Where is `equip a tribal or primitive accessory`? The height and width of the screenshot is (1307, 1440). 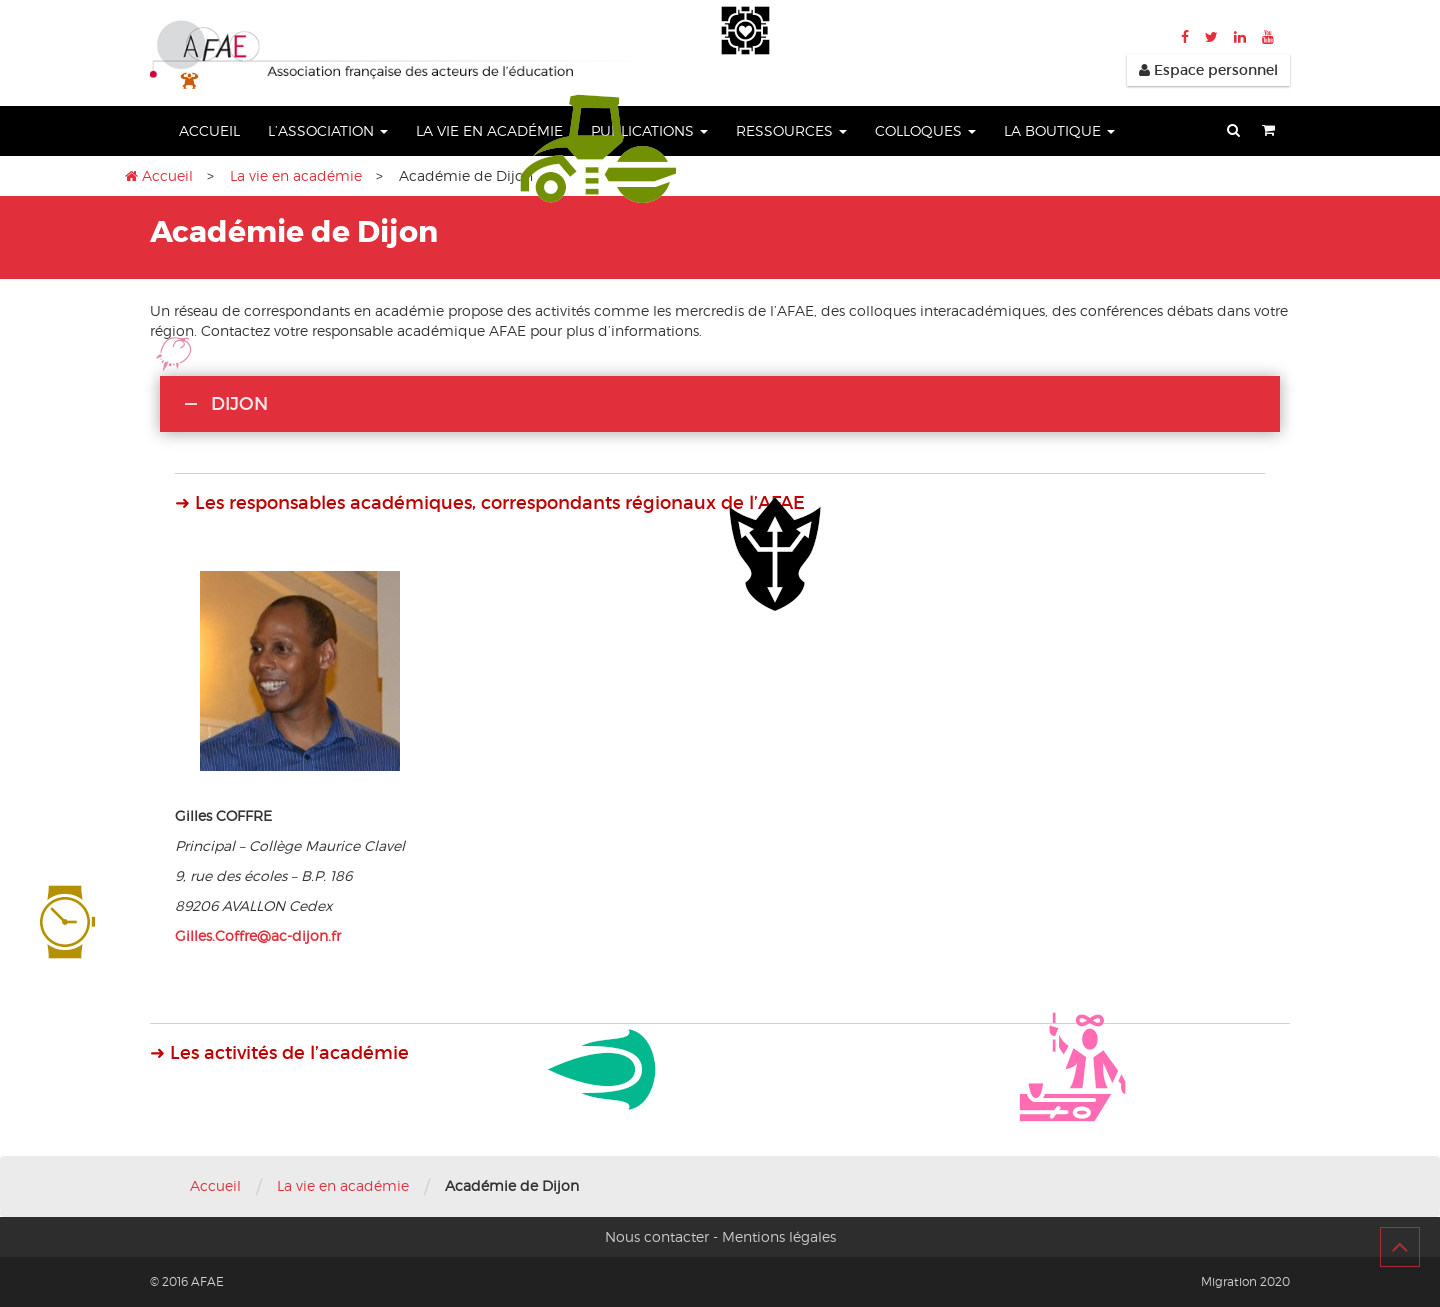 equip a tribal or primitive accessory is located at coordinates (173, 354).